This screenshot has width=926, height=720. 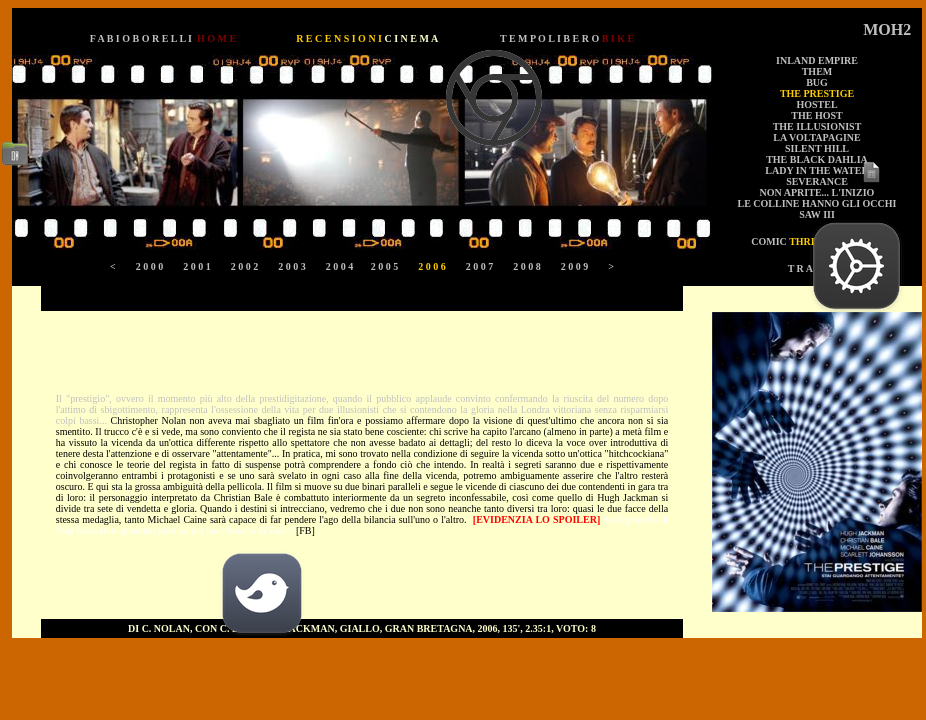 I want to click on open templates folder, so click(x=15, y=153).